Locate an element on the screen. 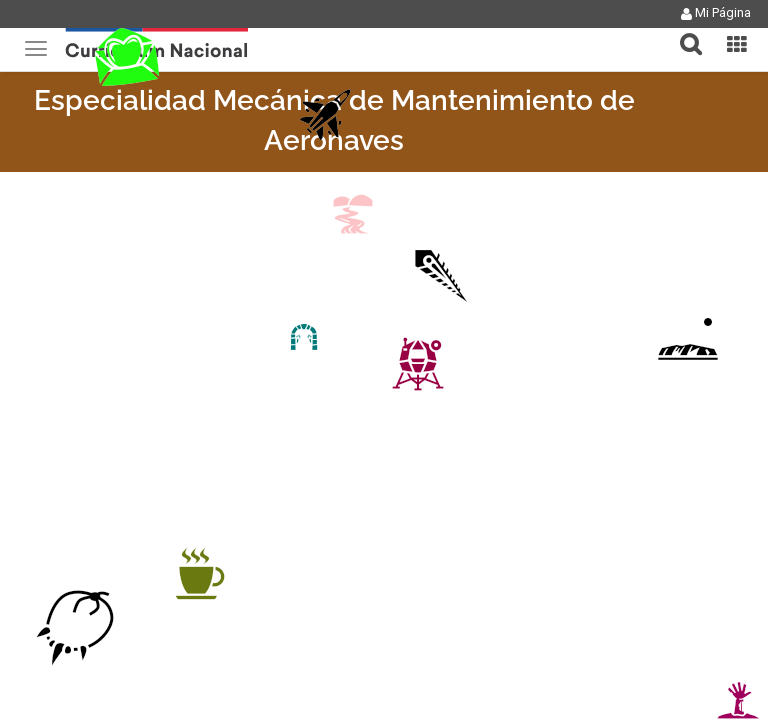 The height and width of the screenshot is (720, 768). activate necromancer ability is located at coordinates (738, 697).